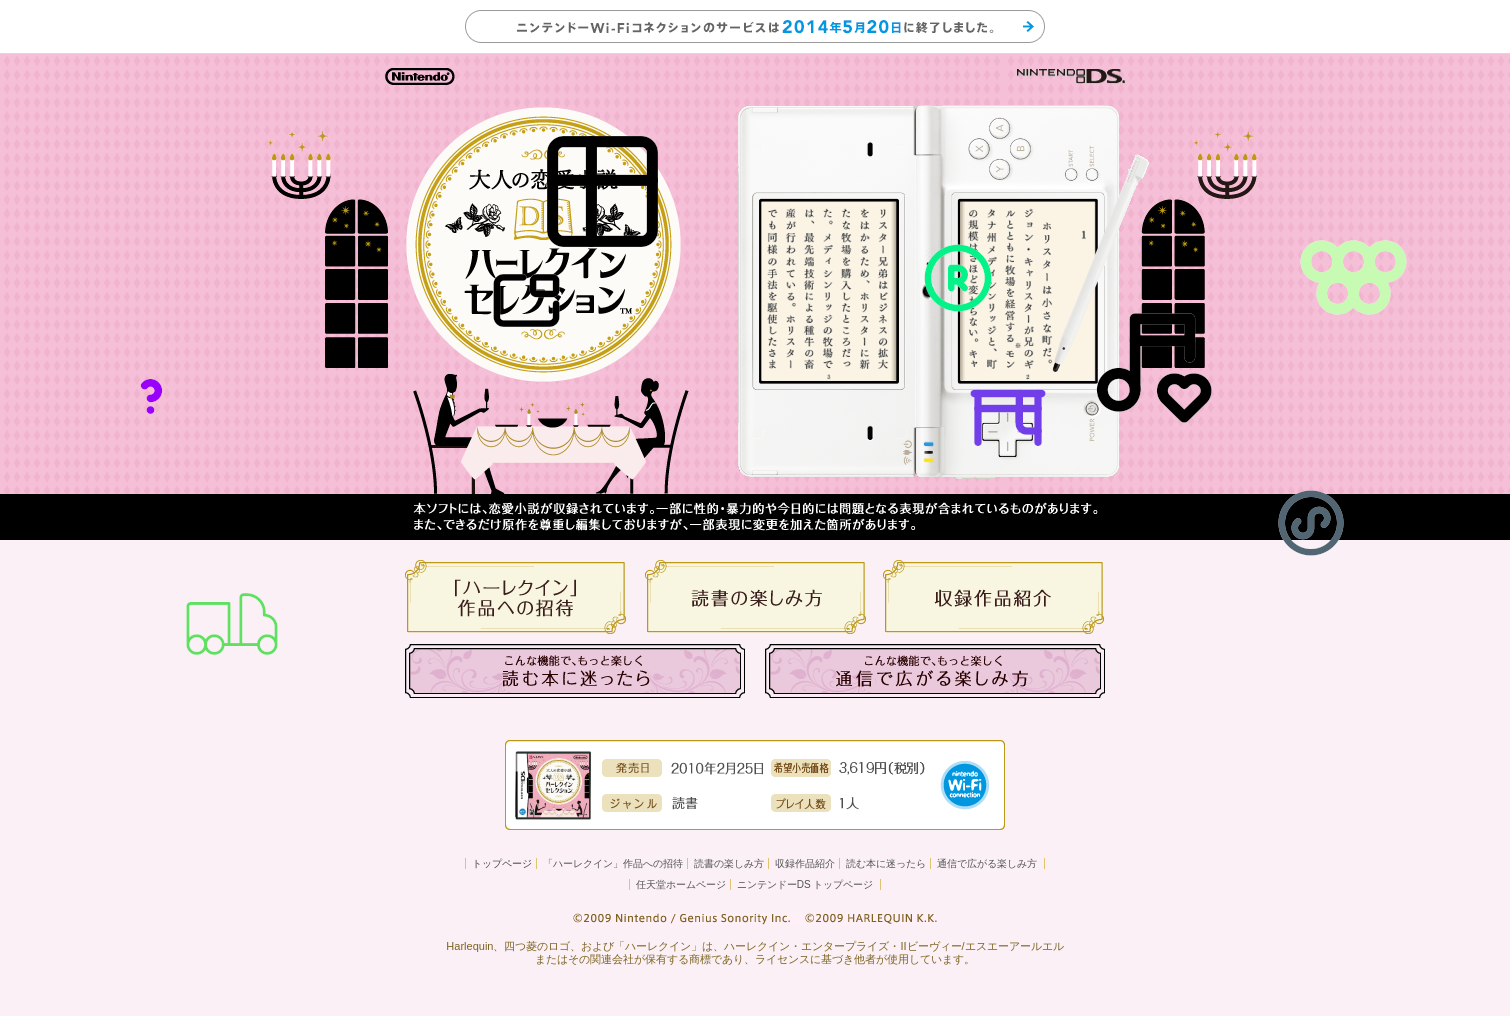  I want to click on indicates a registered trademark, so click(958, 278).